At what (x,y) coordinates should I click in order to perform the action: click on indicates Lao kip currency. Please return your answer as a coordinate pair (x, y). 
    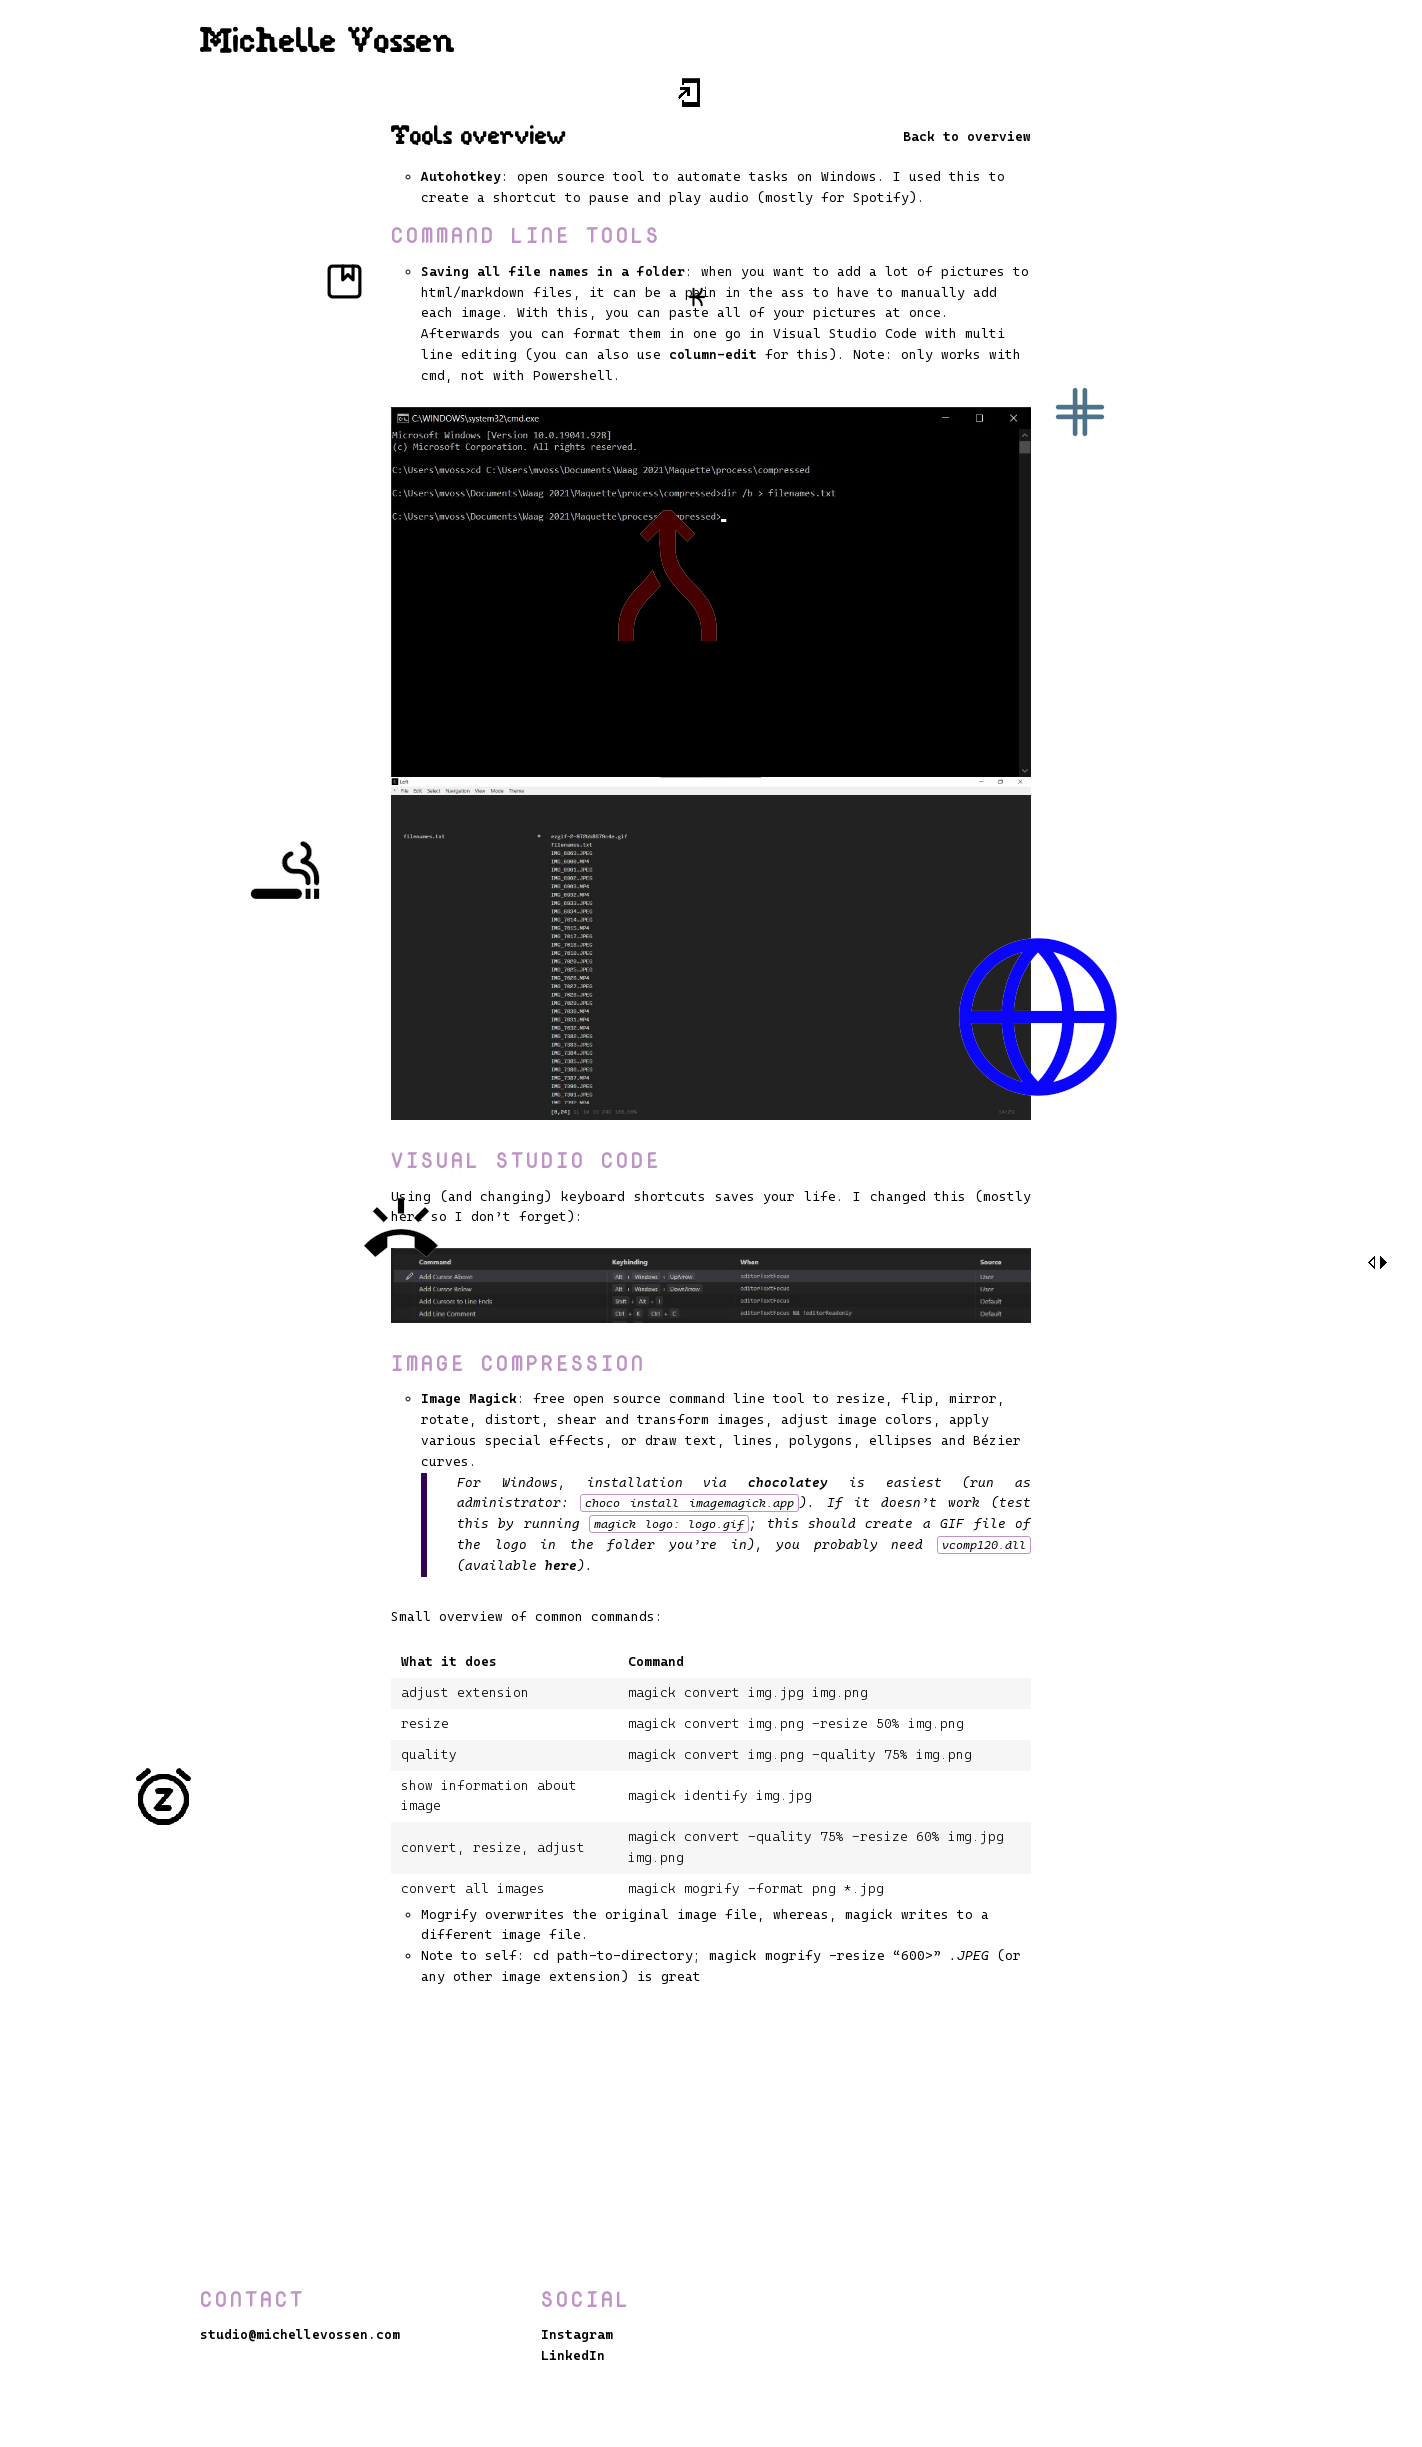
    Looking at the image, I should click on (697, 297).